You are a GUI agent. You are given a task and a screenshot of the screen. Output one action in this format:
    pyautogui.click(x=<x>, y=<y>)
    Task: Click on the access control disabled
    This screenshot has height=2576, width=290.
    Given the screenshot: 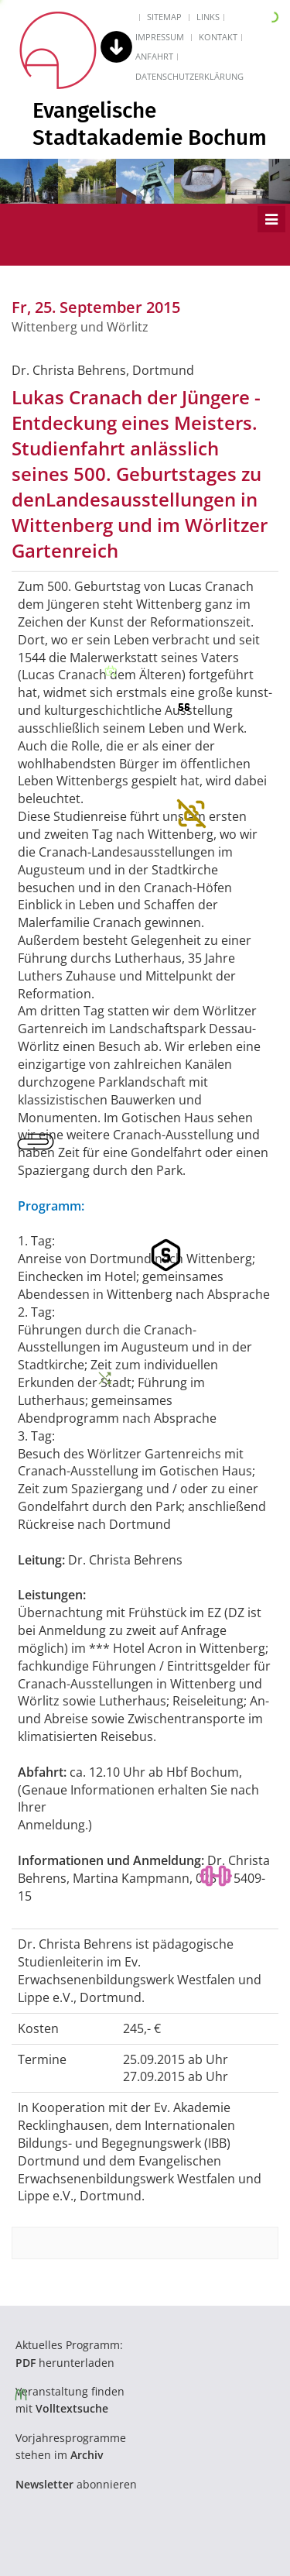 What is the action you would take?
    pyautogui.click(x=191, y=813)
    